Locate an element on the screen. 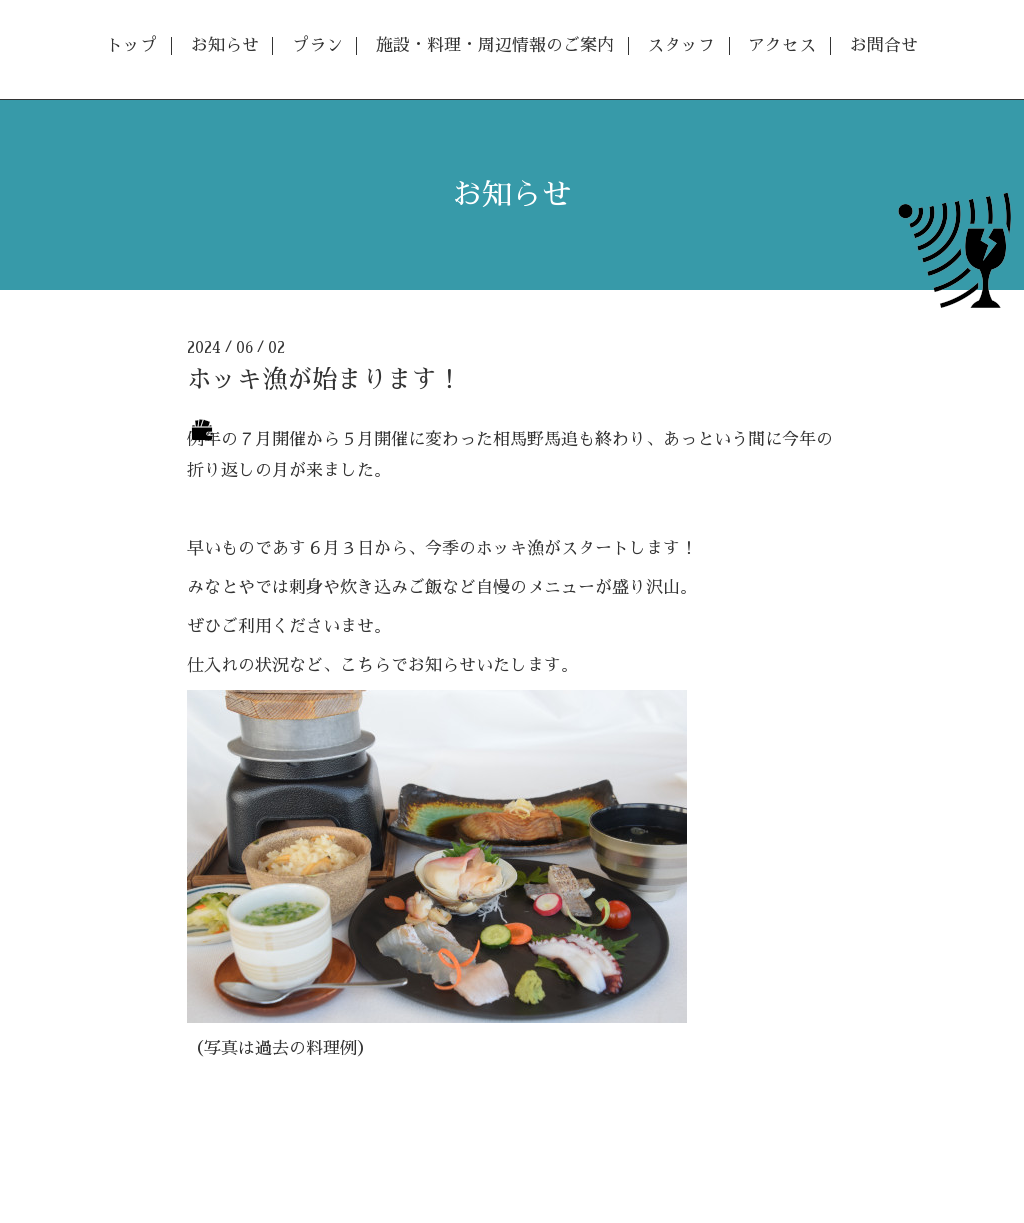 Image resolution: width=1024 pixels, height=1223 pixels. access your wallet or payment methods is located at coordinates (202, 430).